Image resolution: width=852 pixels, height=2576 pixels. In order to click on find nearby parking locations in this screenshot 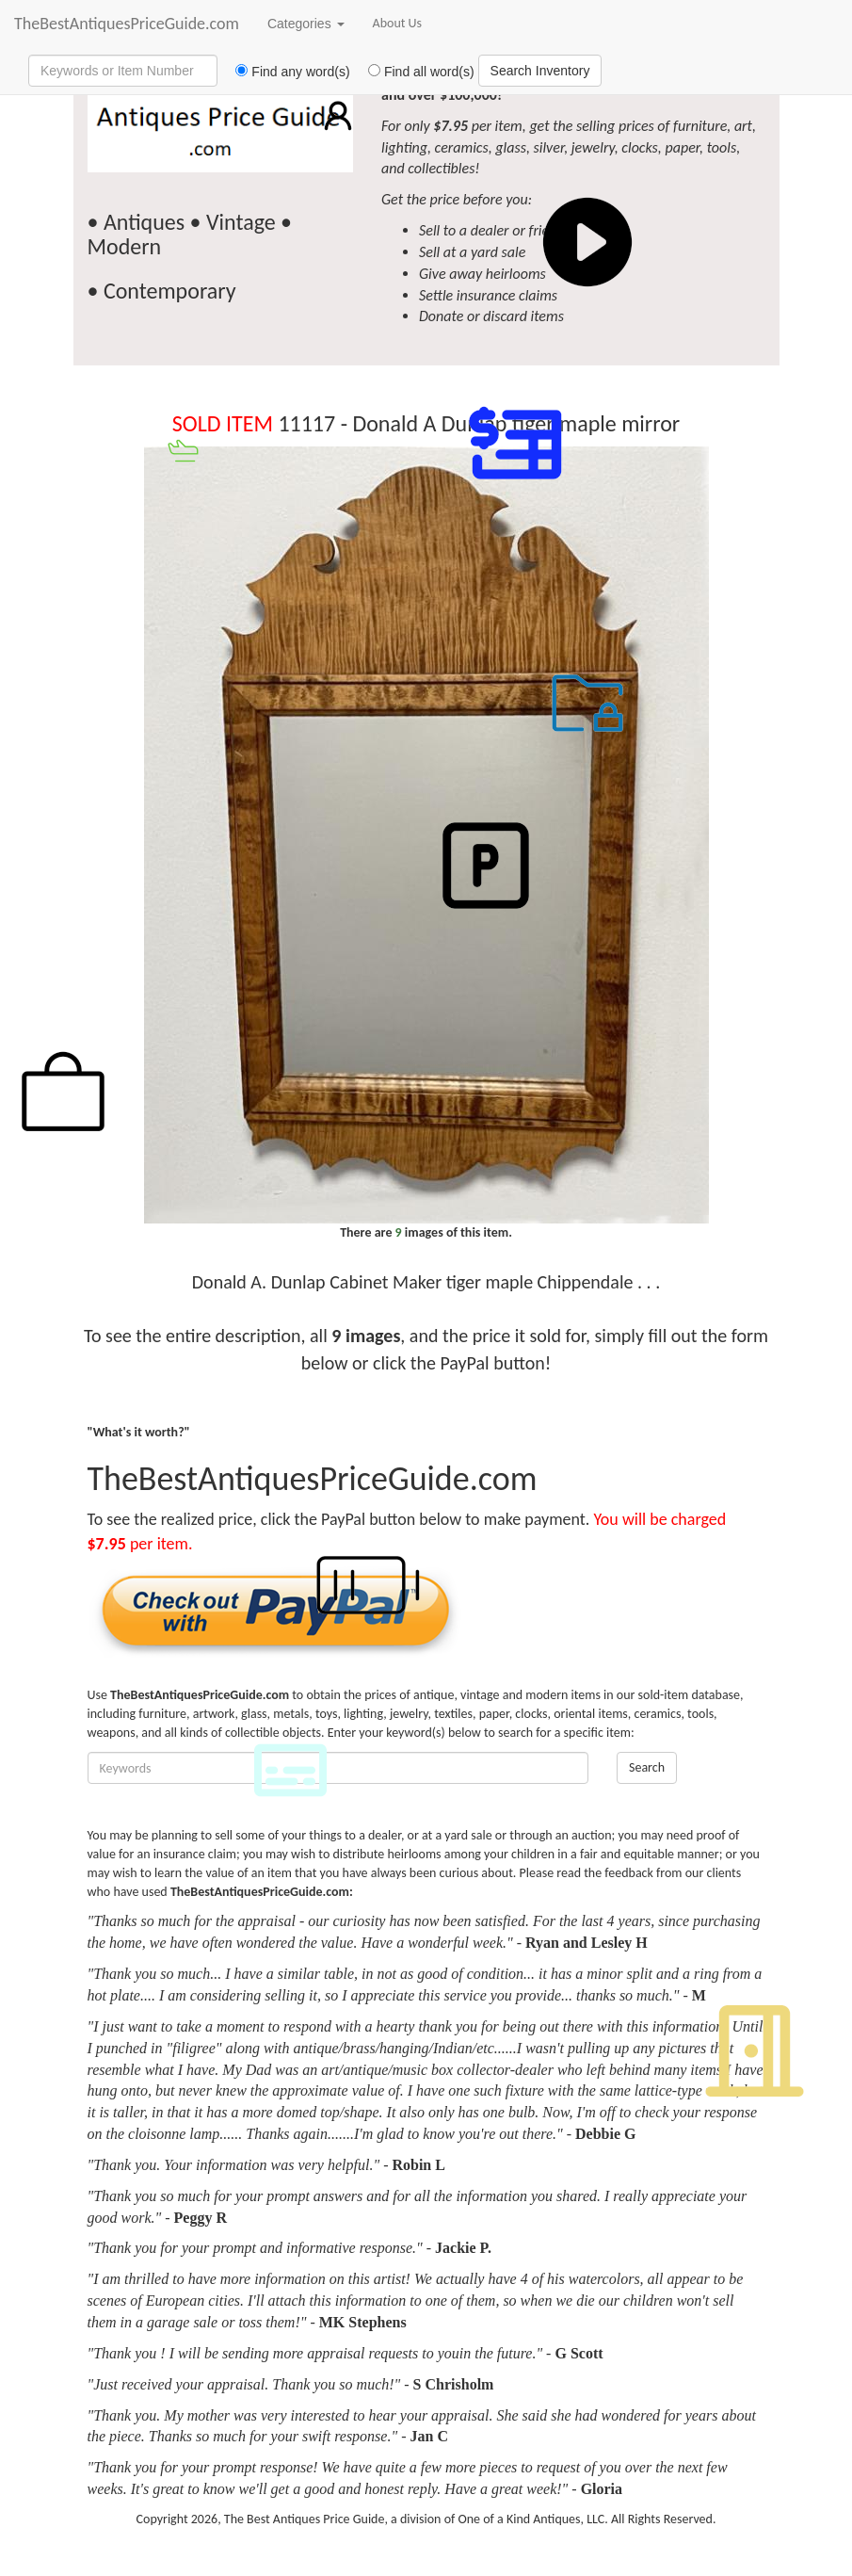, I will do `click(486, 866)`.